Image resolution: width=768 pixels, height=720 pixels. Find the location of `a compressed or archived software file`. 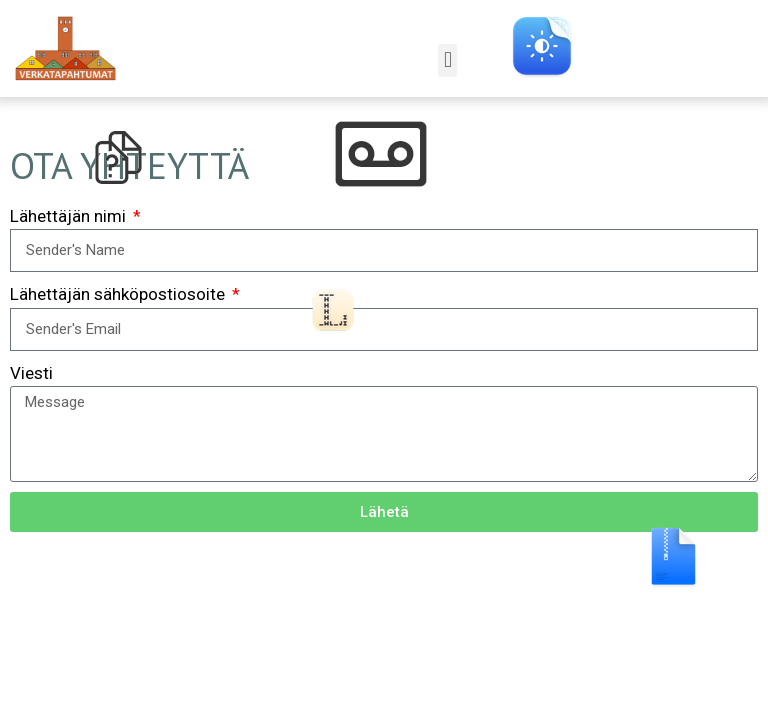

a compressed or archived software file is located at coordinates (673, 557).